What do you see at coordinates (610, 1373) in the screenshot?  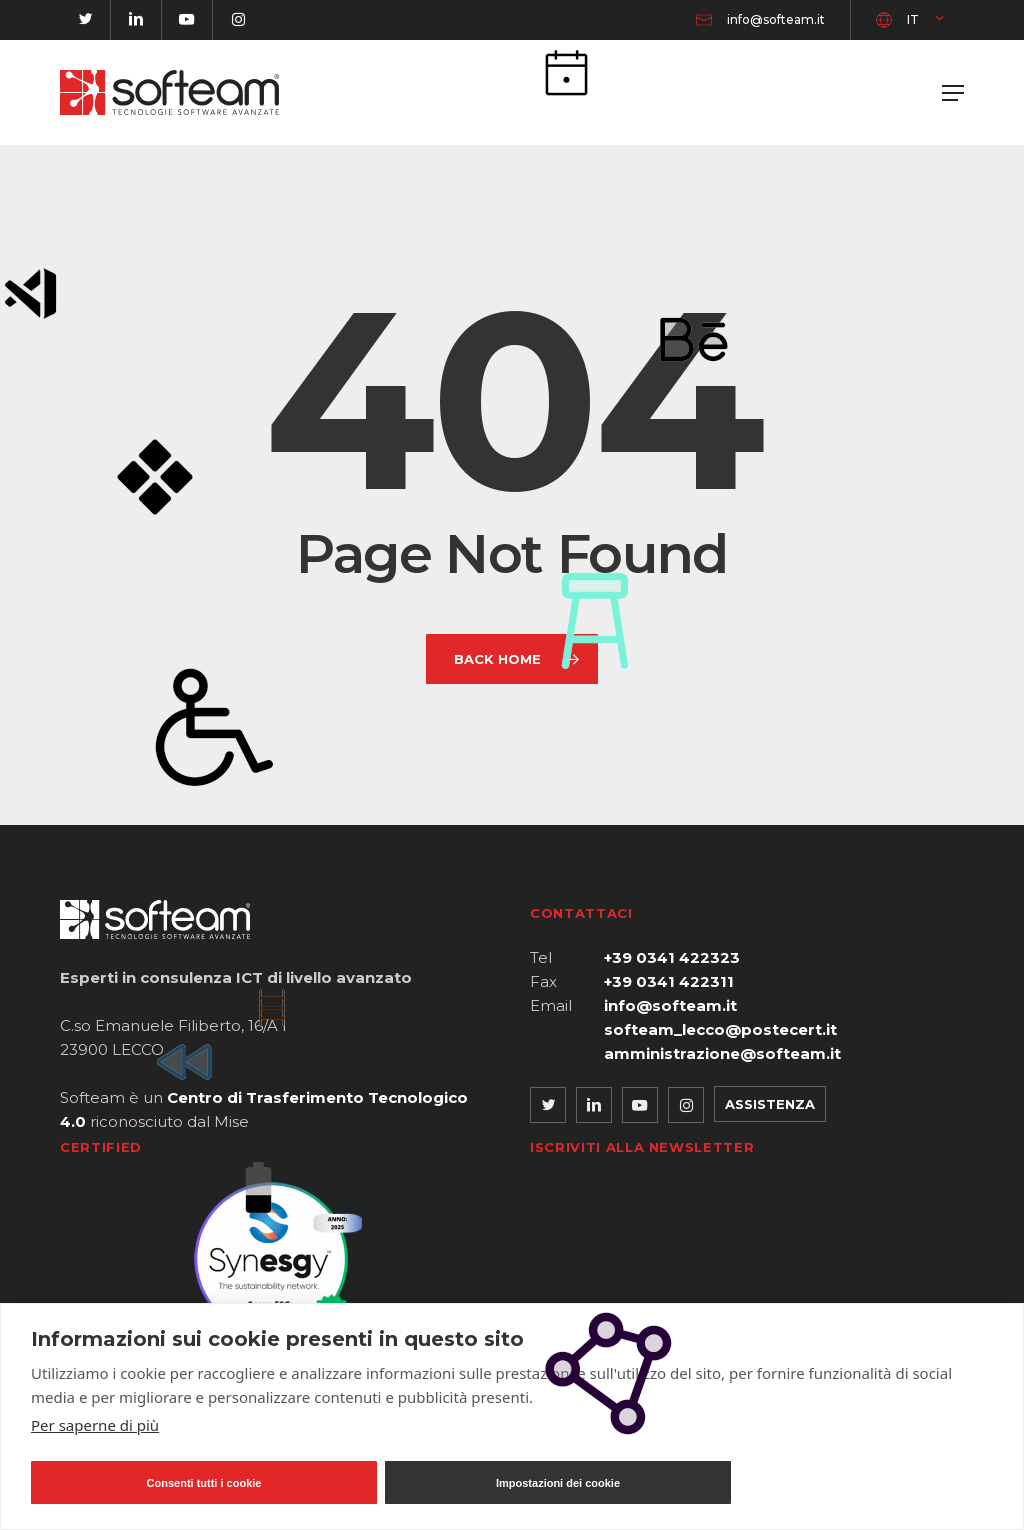 I see `create a polygon shape` at bounding box center [610, 1373].